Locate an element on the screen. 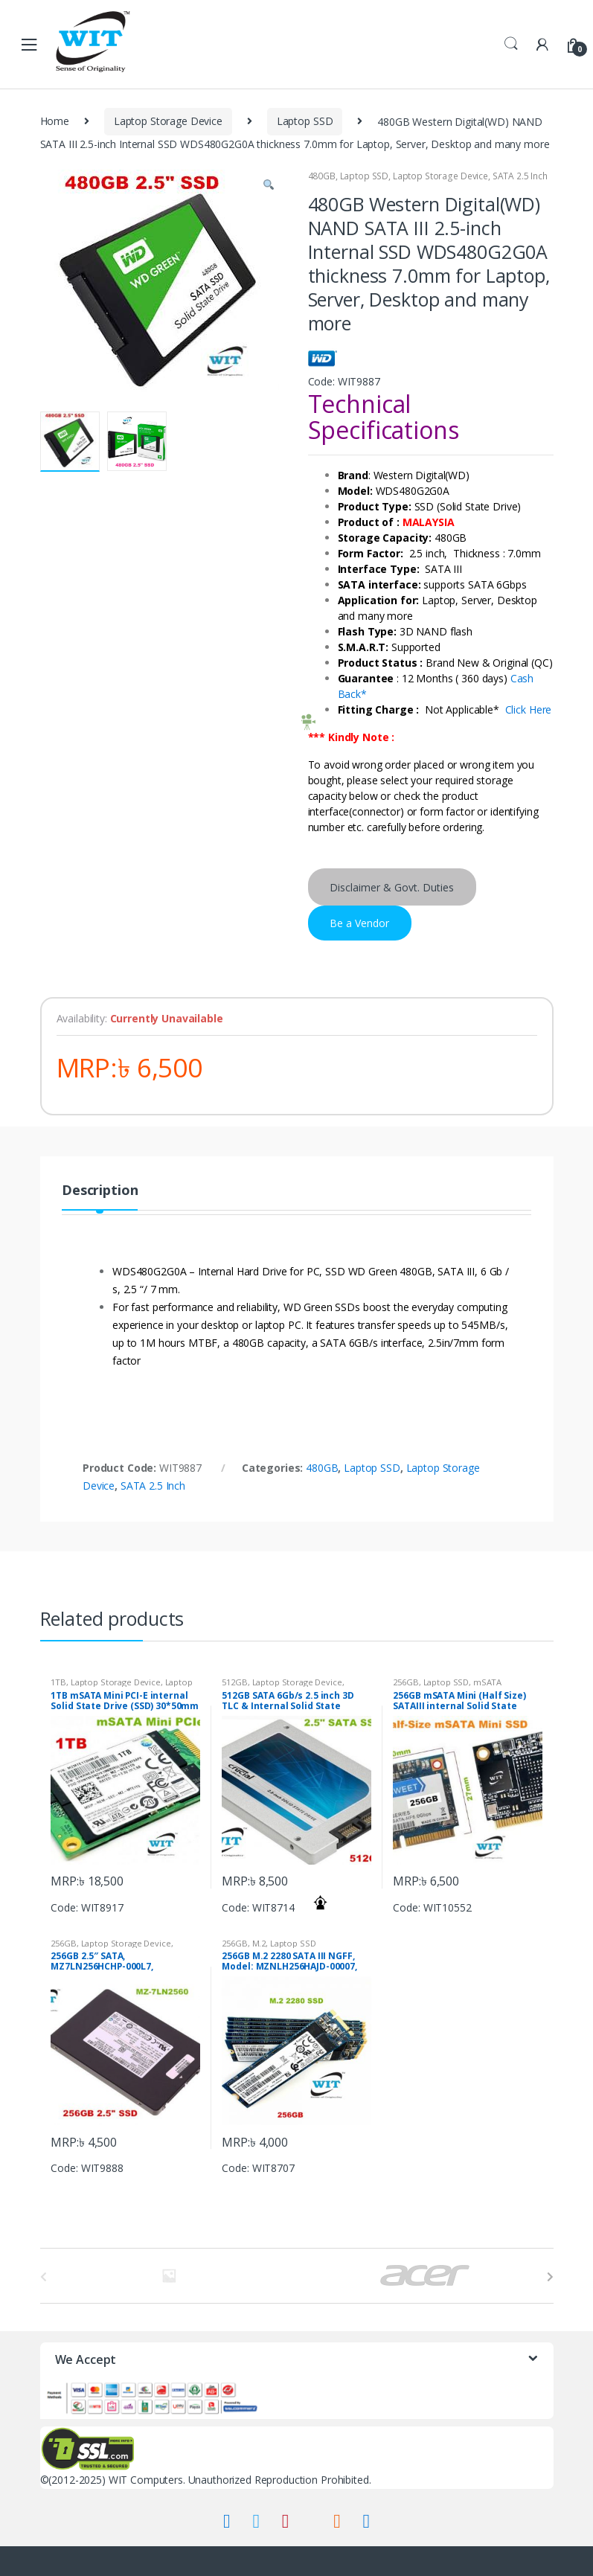 The height and width of the screenshot is (2576, 593). indicates a holy or divine character class is located at coordinates (320, 1902).